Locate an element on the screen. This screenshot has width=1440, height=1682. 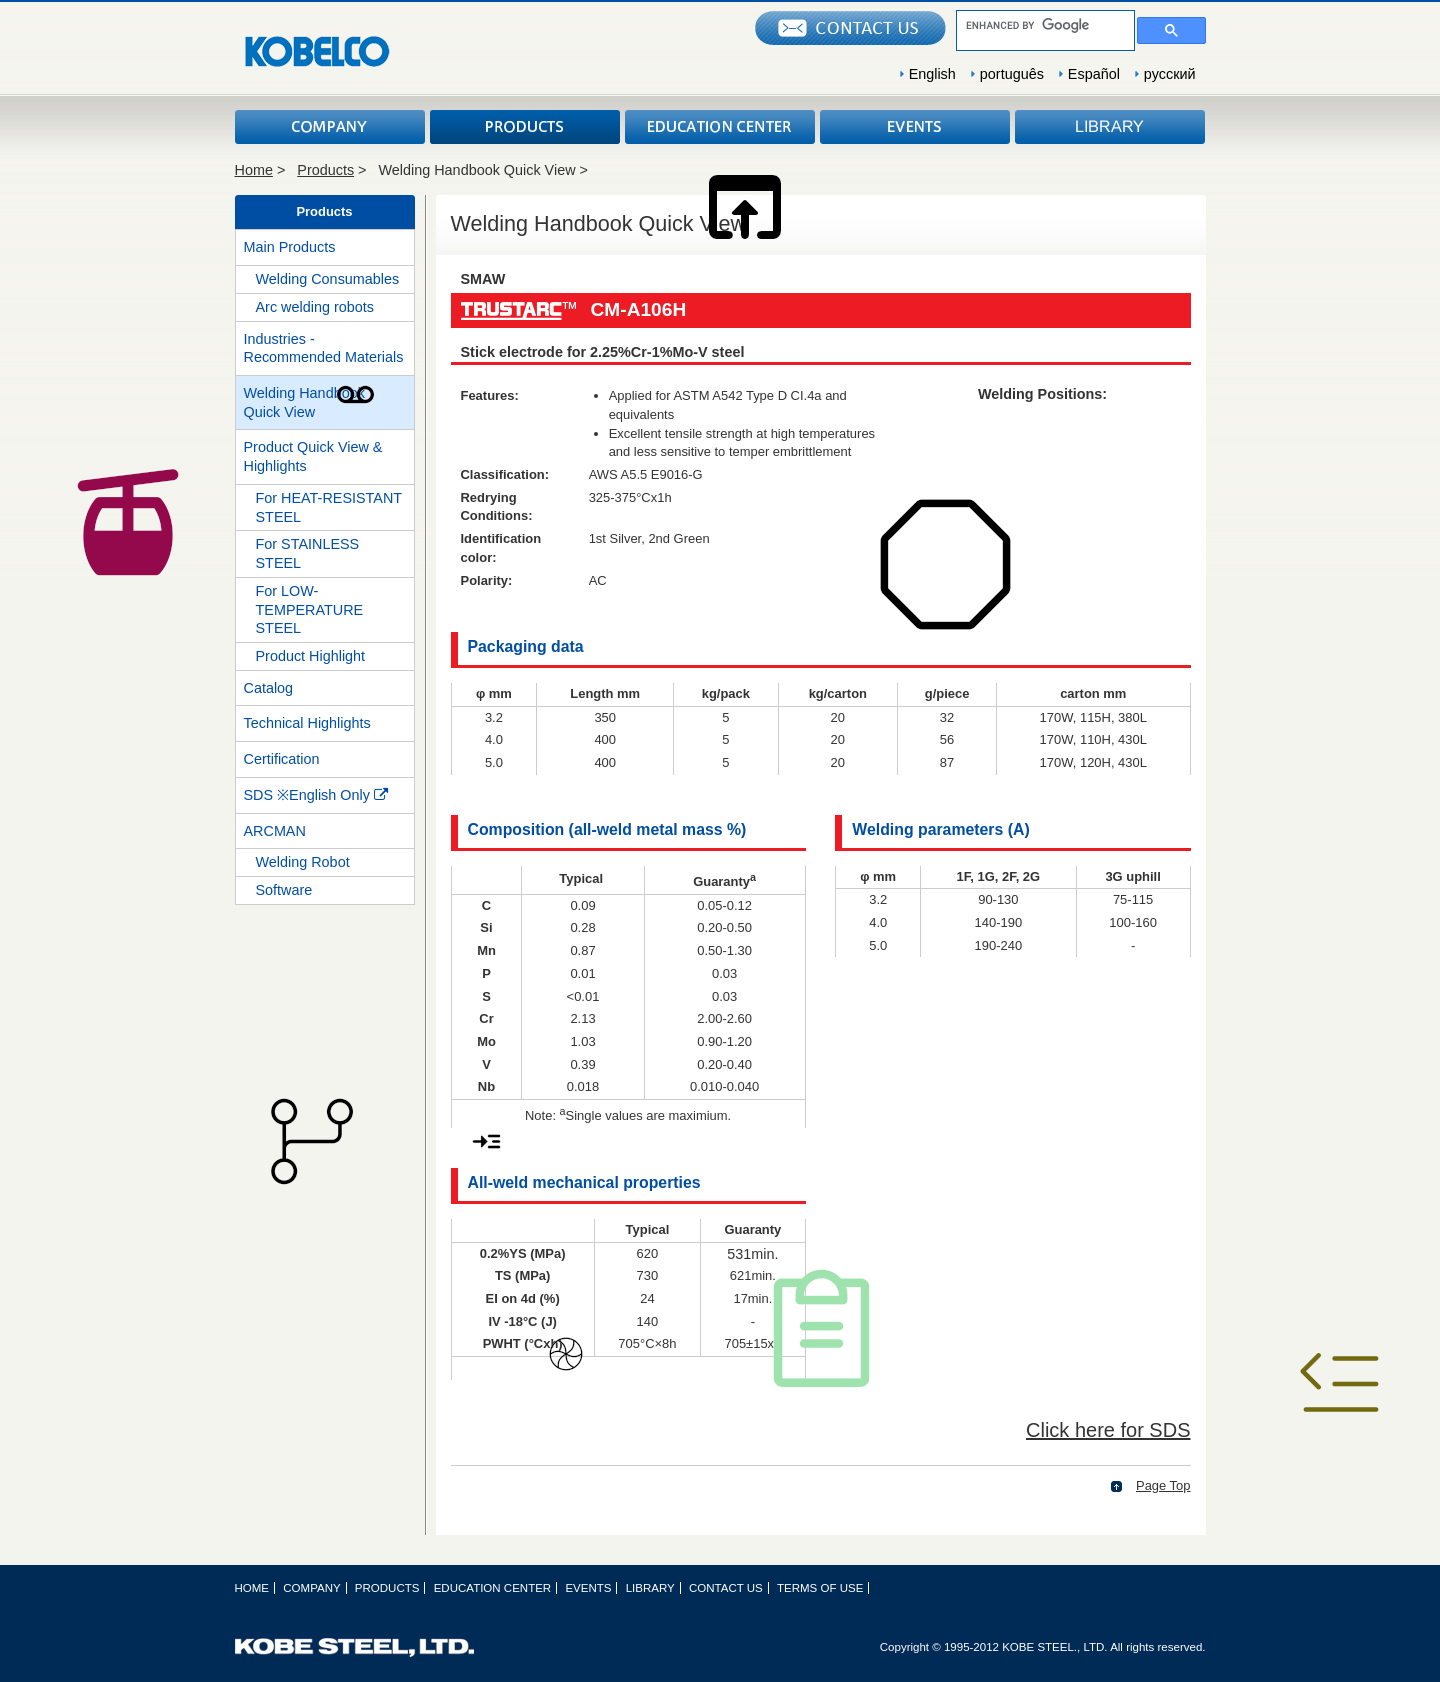
open link in browser is located at coordinates (745, 207).